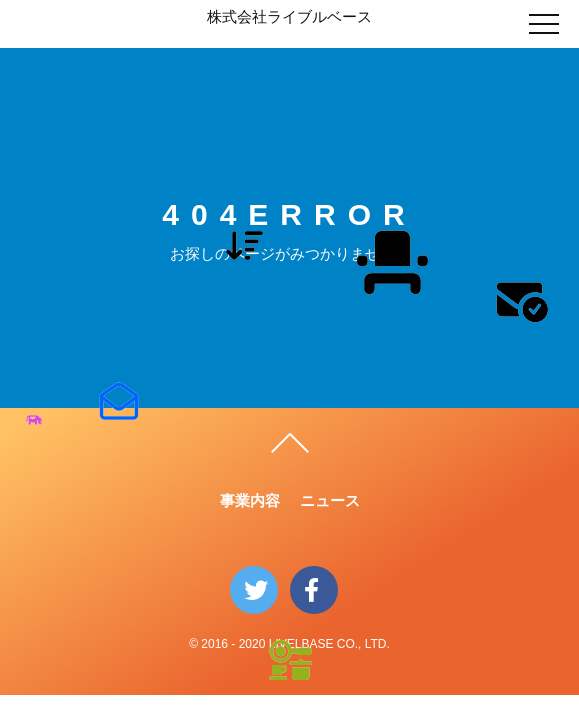 This screenshot has width=579, height=720. Describe the element at coordinates (292, 660) in the screenshot. I see `browse kitchen and cooking tools` at that location.